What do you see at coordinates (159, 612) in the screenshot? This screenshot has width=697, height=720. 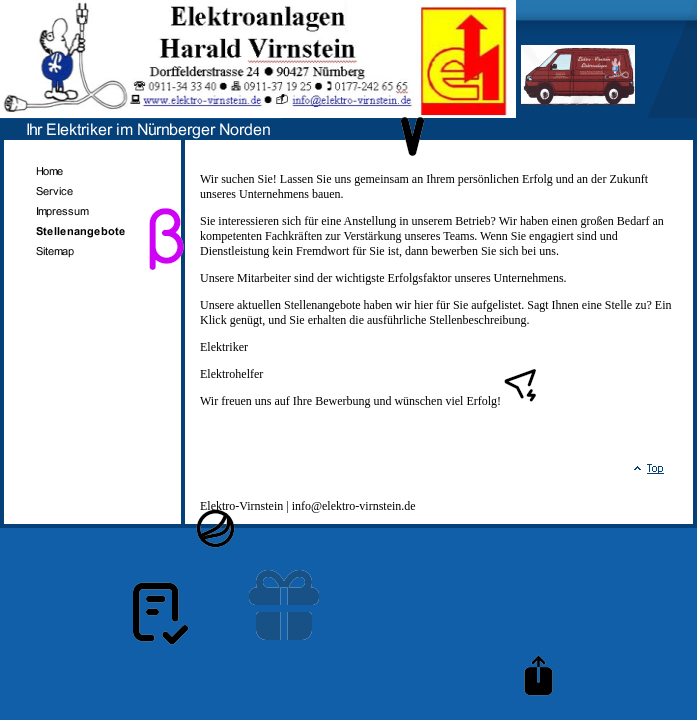 I see `view your task checklist` at bounding box center [159, 612].